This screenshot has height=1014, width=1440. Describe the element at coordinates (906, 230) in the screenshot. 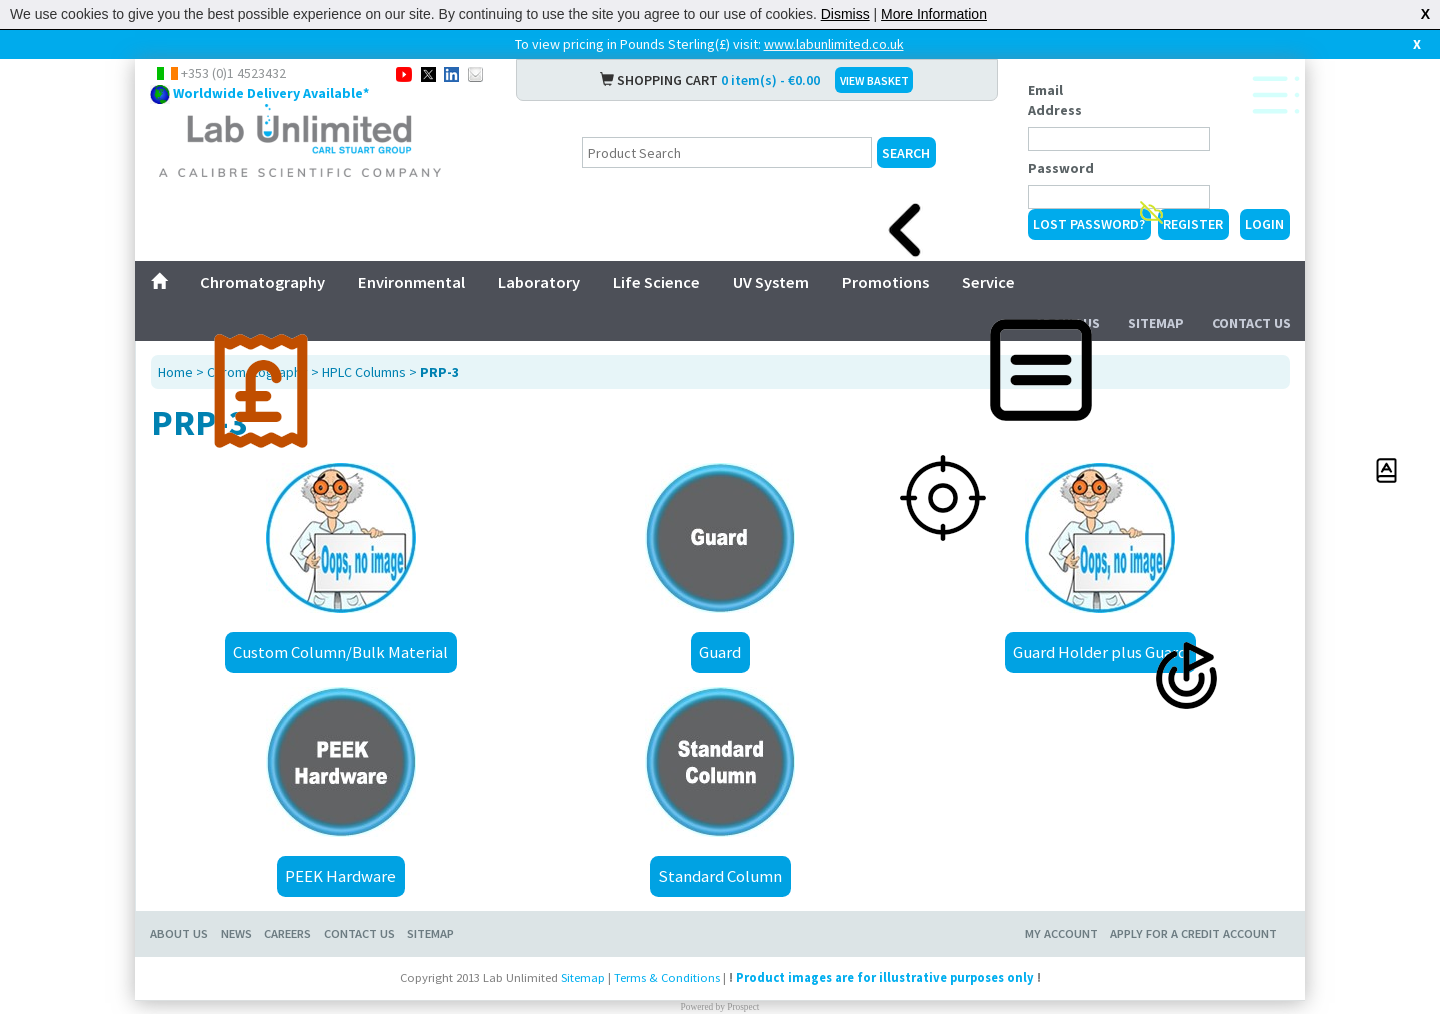

I see `navigate back to the previous screen` at that location.